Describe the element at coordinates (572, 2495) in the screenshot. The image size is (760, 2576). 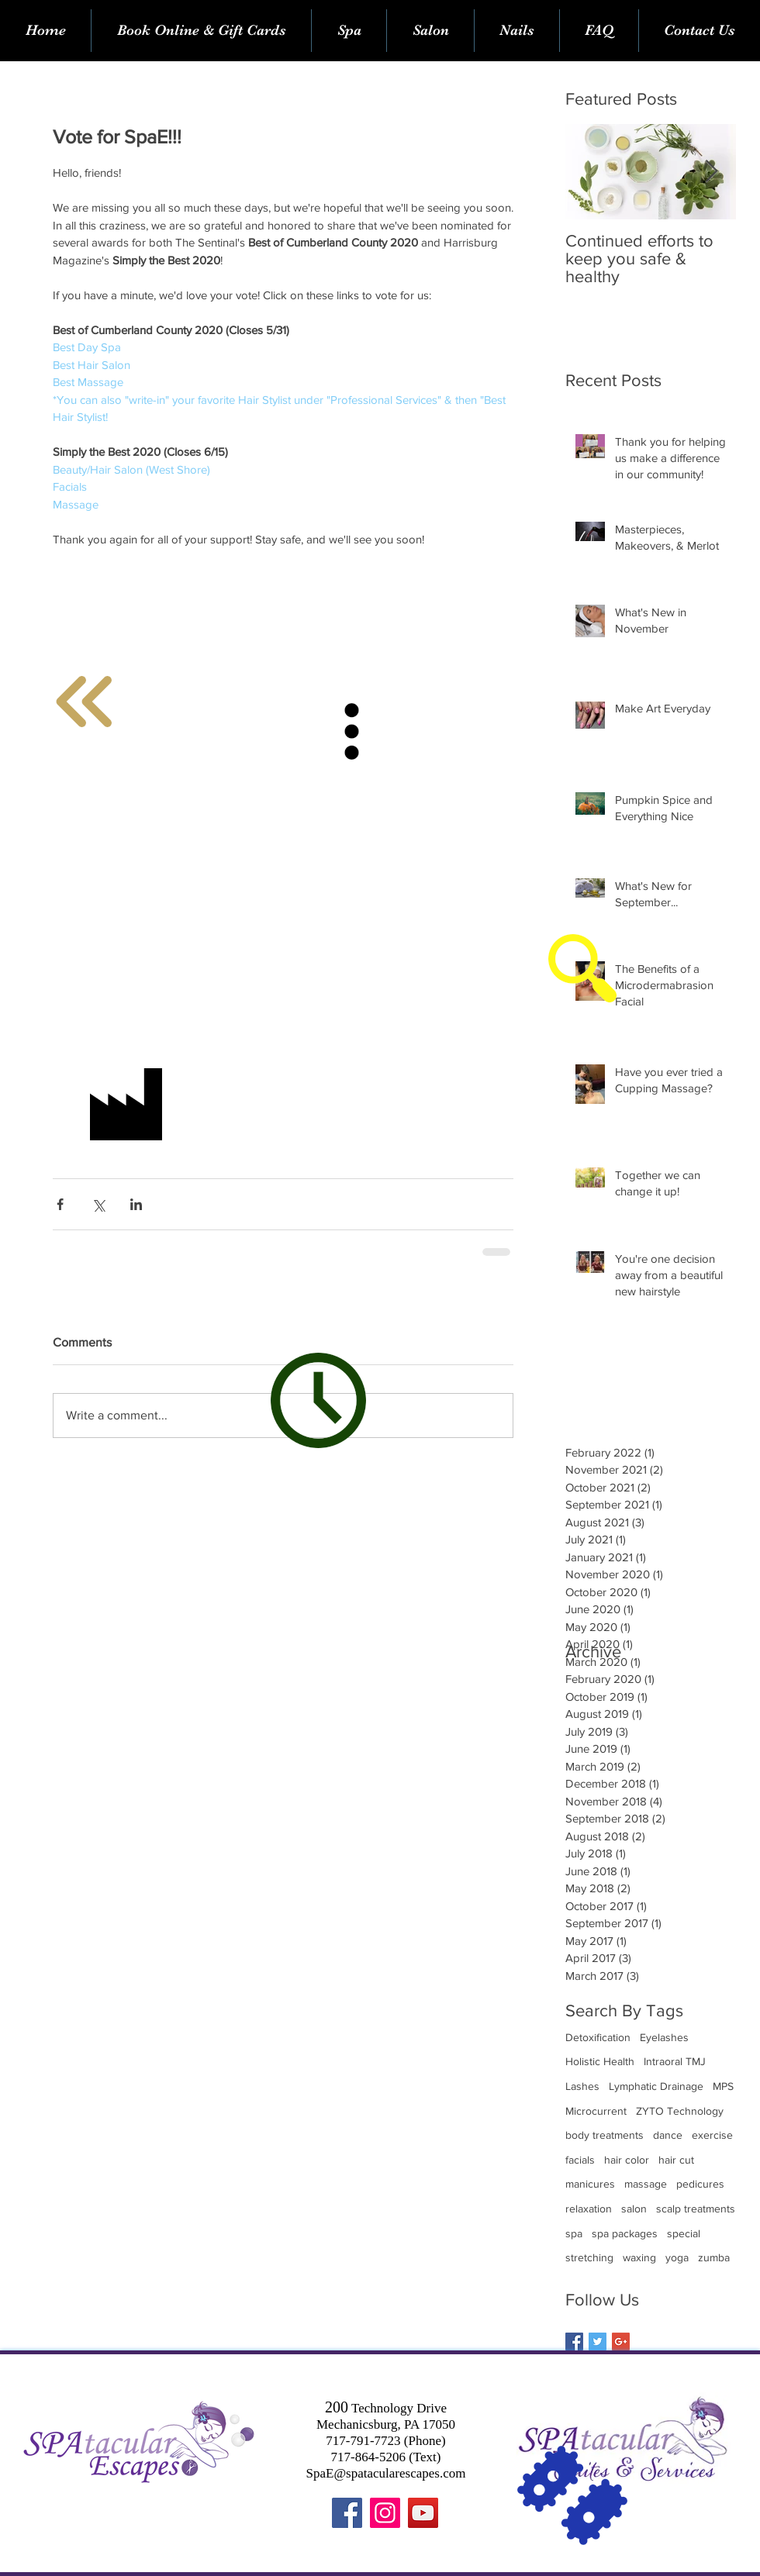
I see `view microbiology or bacteria-related content` at that location.